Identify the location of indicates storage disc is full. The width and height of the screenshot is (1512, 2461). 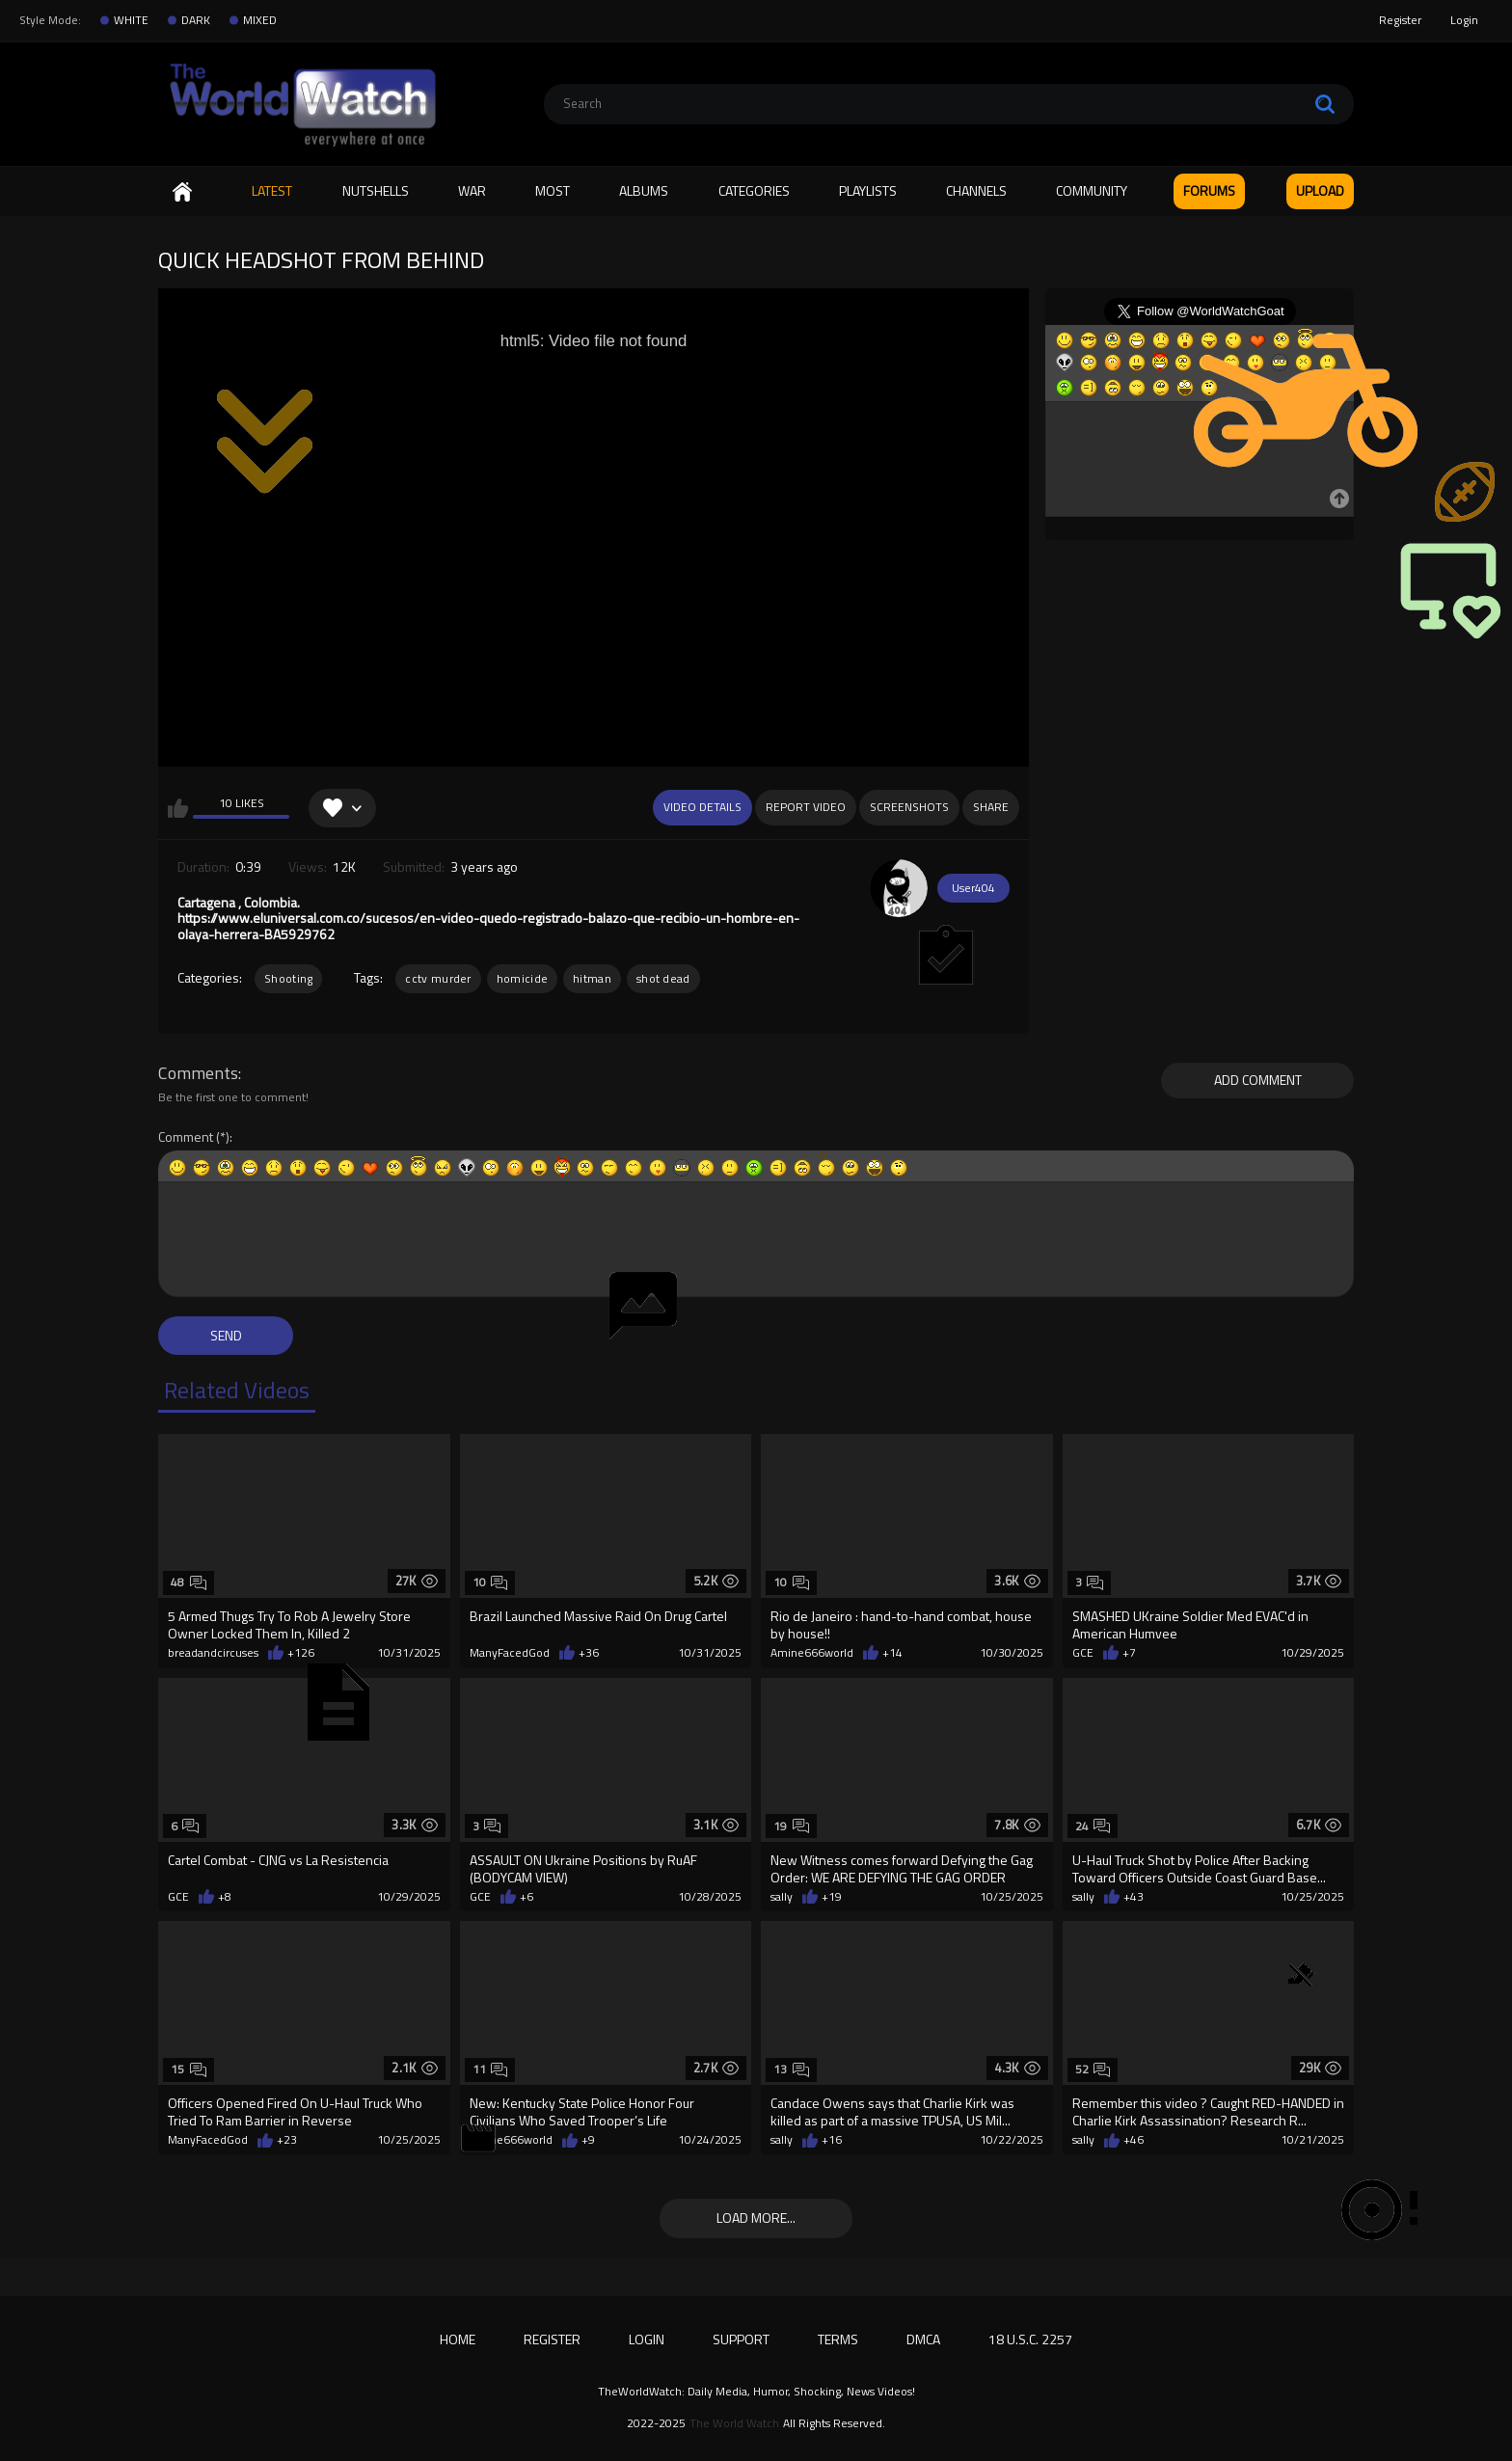
(1379, 2209).